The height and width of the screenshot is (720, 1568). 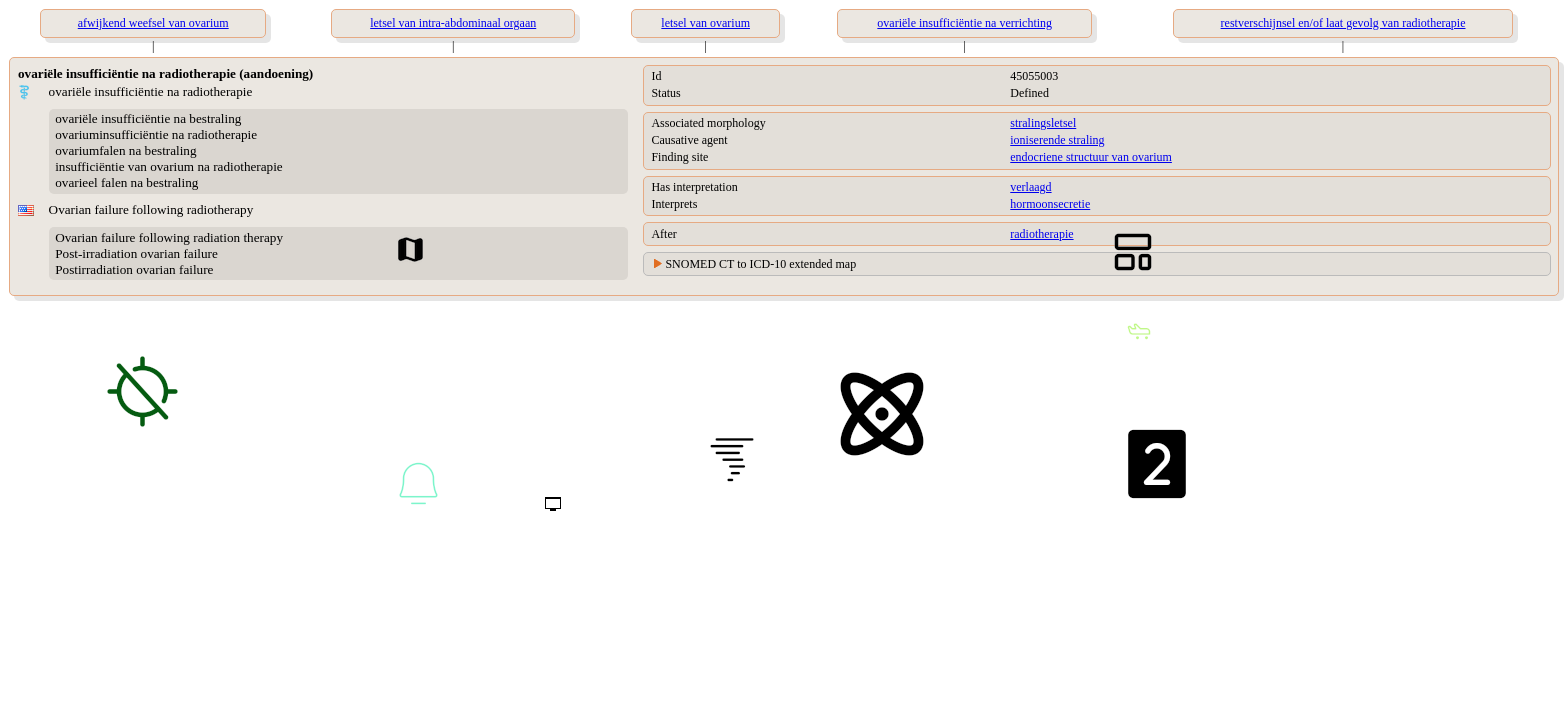 What do you see at coordinates (142, 391) in the screenshot?
I see `location services disabled` at bounding box center [142, 391].